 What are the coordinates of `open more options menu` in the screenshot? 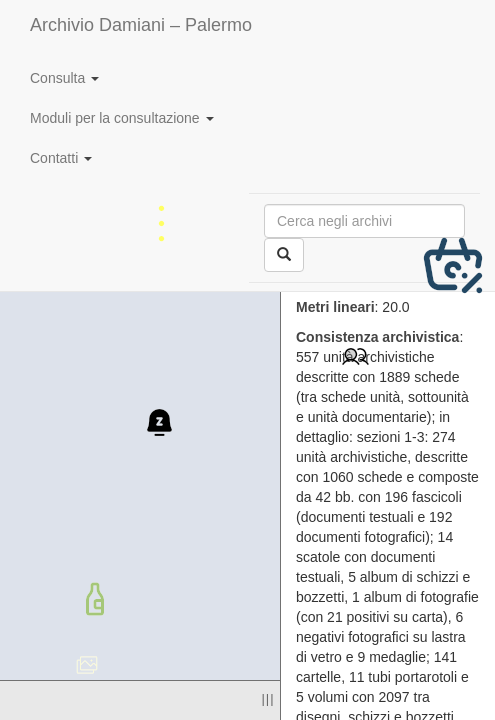 It's located at (161, 223).